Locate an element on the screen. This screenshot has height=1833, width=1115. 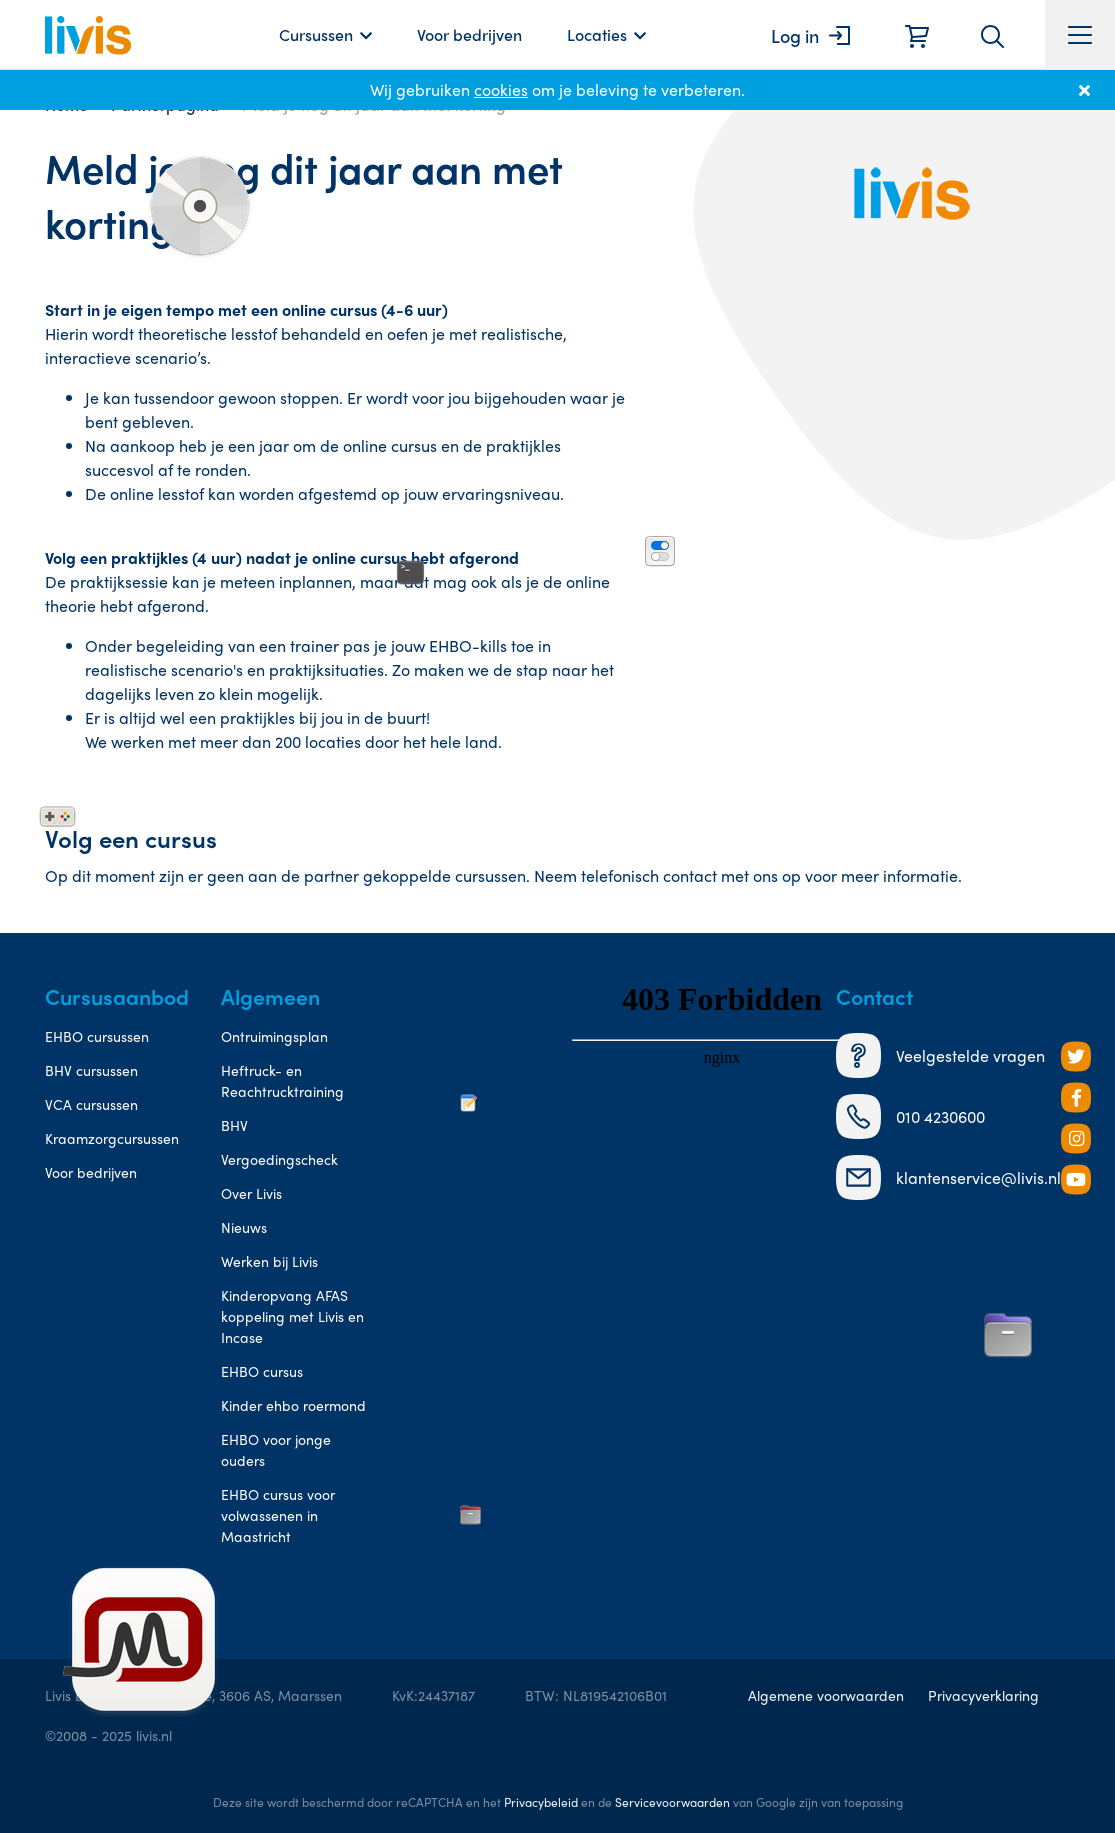
open the file manager application is located at coordinates (470, 1514).